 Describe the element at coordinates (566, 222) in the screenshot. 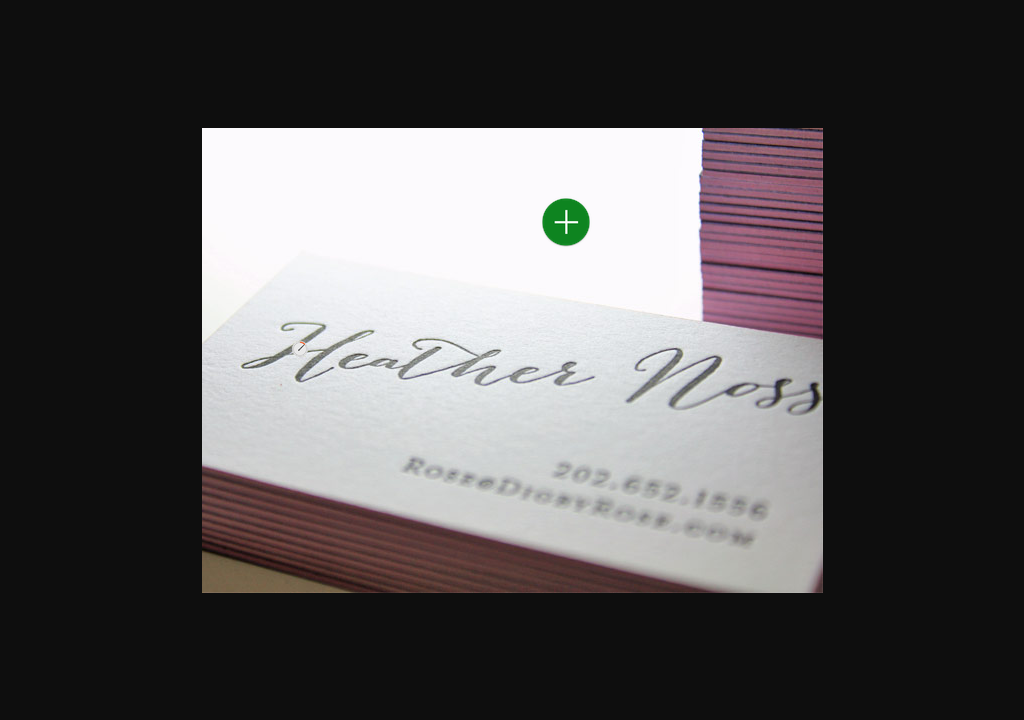

I see `add a new item` at that location.